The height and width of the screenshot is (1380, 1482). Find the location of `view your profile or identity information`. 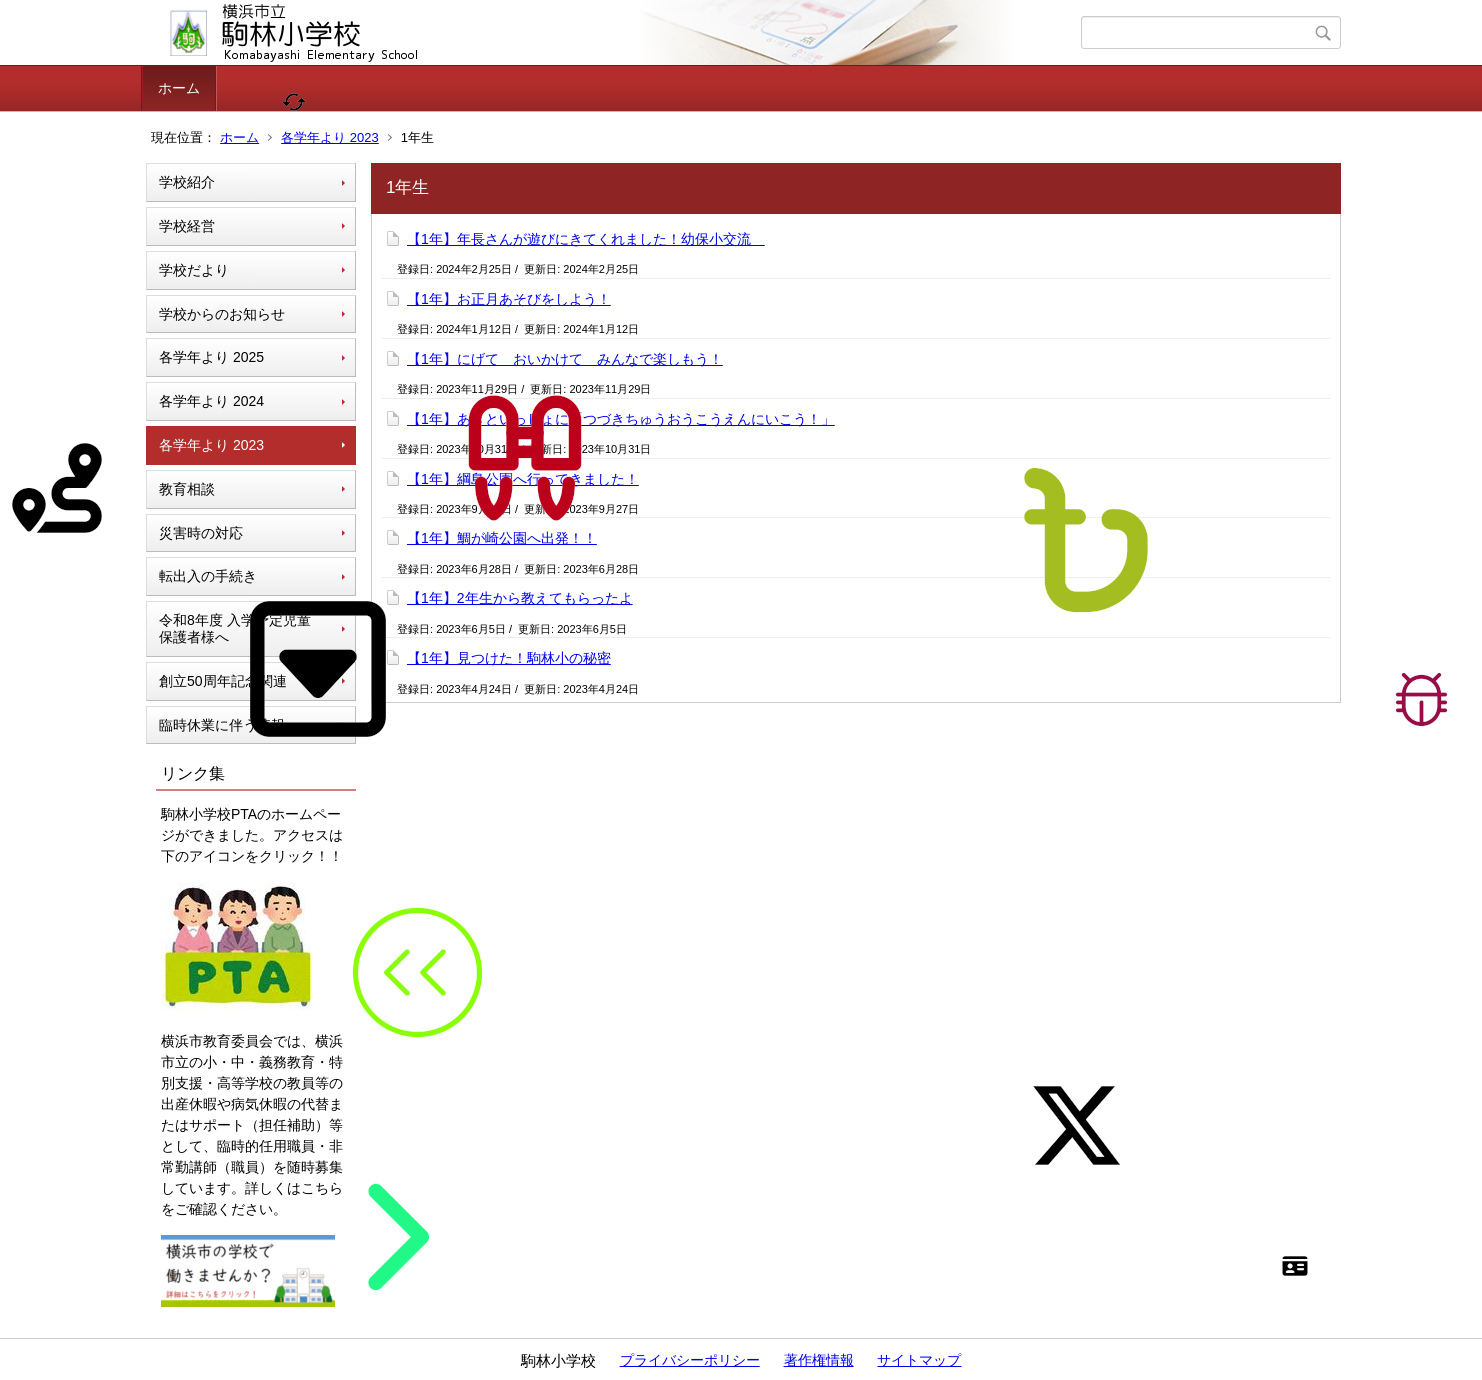

view your profile or identity information is located at coordinates (1295, 1266).